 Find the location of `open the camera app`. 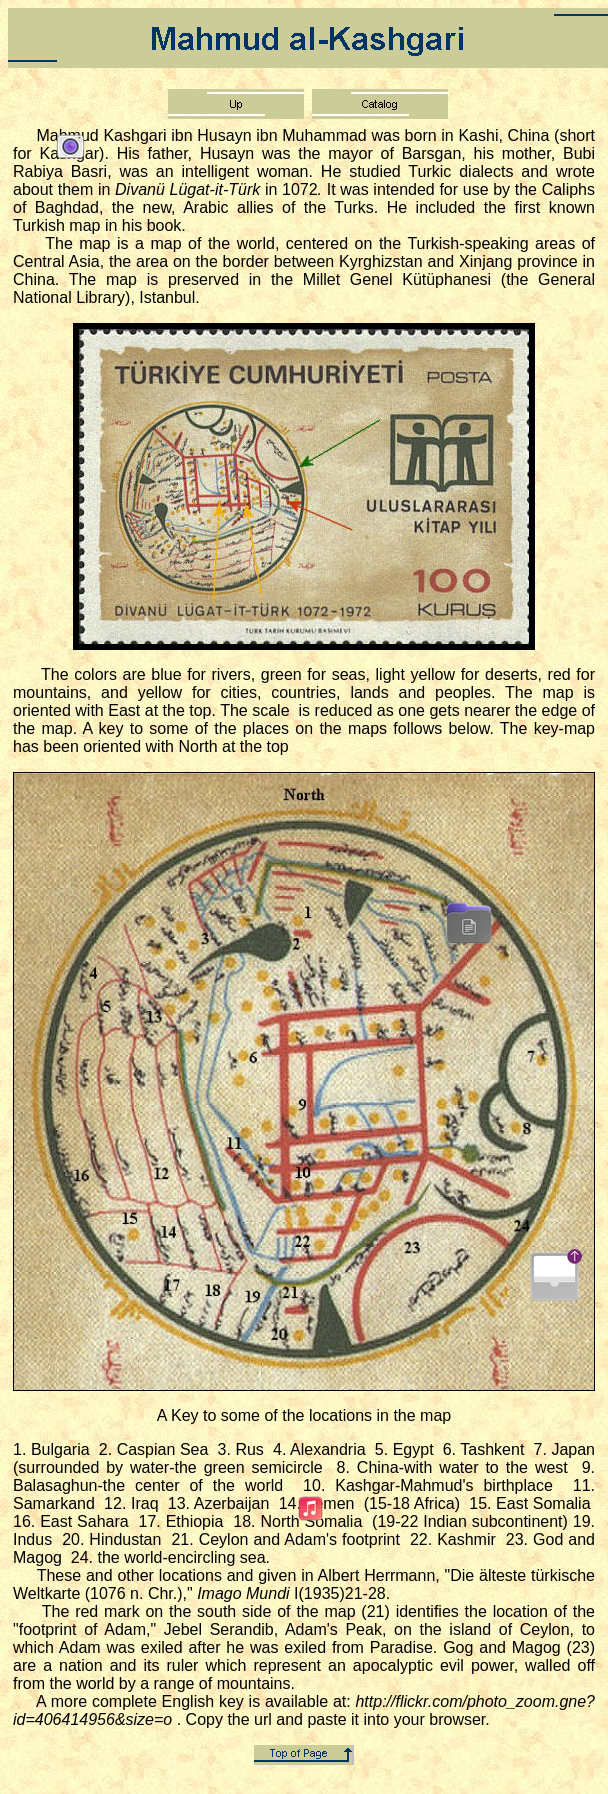

open the camera app is located at coordinates (70, 146).